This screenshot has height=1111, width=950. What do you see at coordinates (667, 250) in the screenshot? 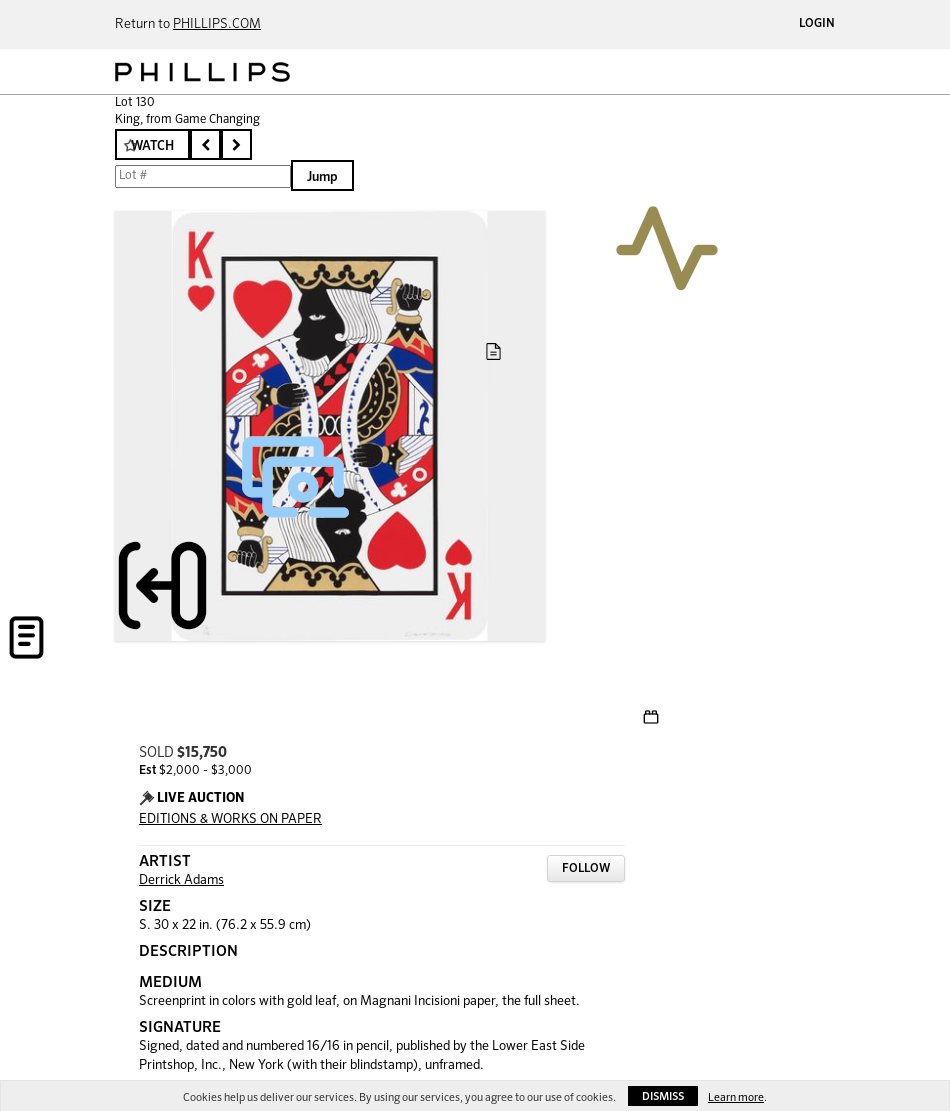
I see `view health or heart rate data` at bounding box center [667, 250].